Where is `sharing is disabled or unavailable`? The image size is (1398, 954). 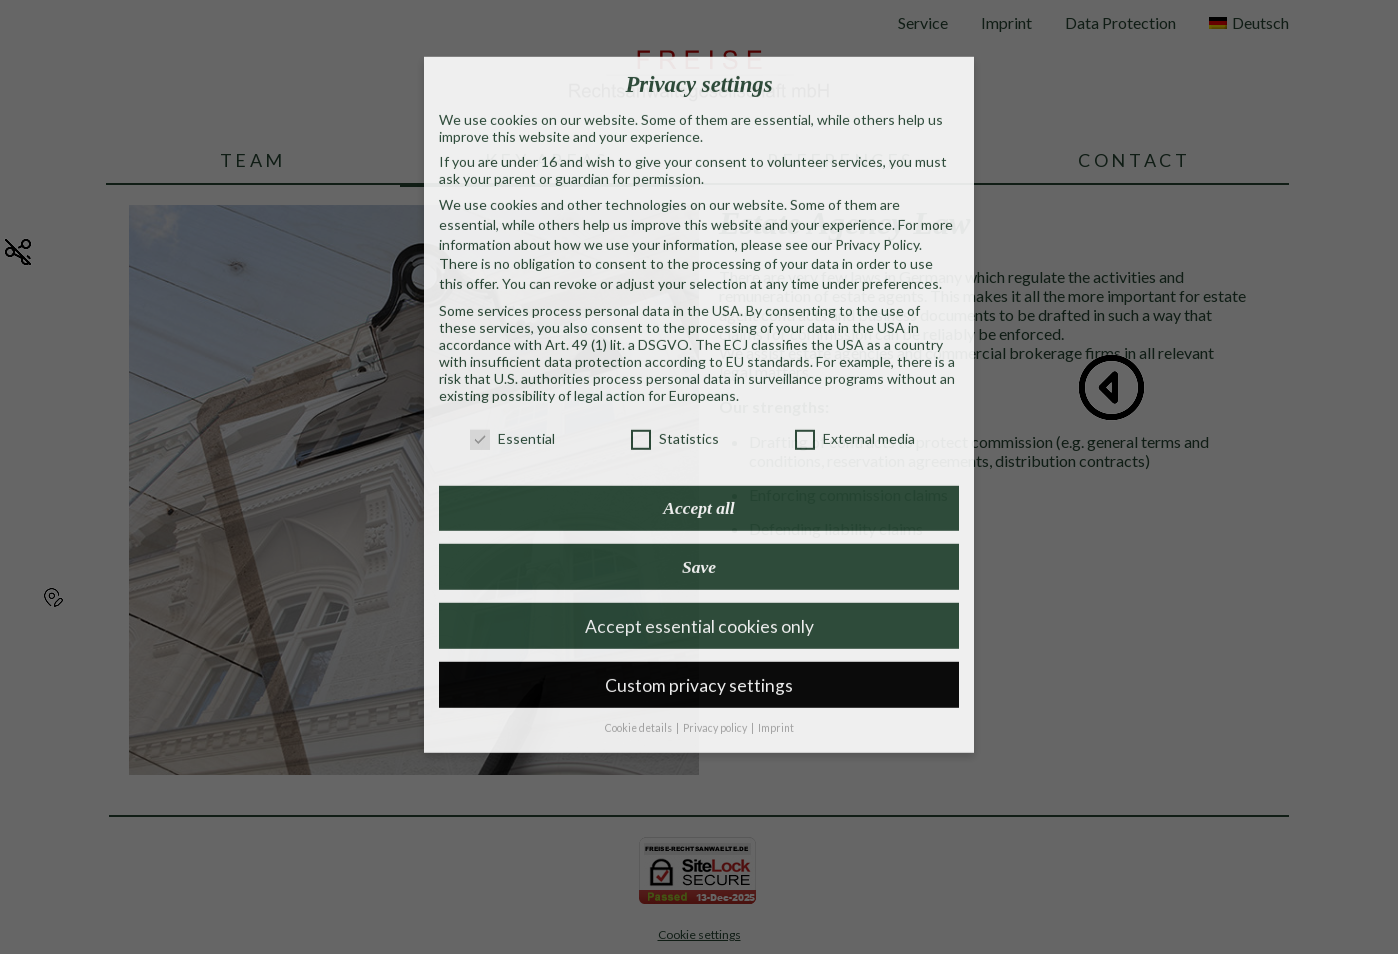
sharing is disabled or unavailable is located at coordinates (18, 252).